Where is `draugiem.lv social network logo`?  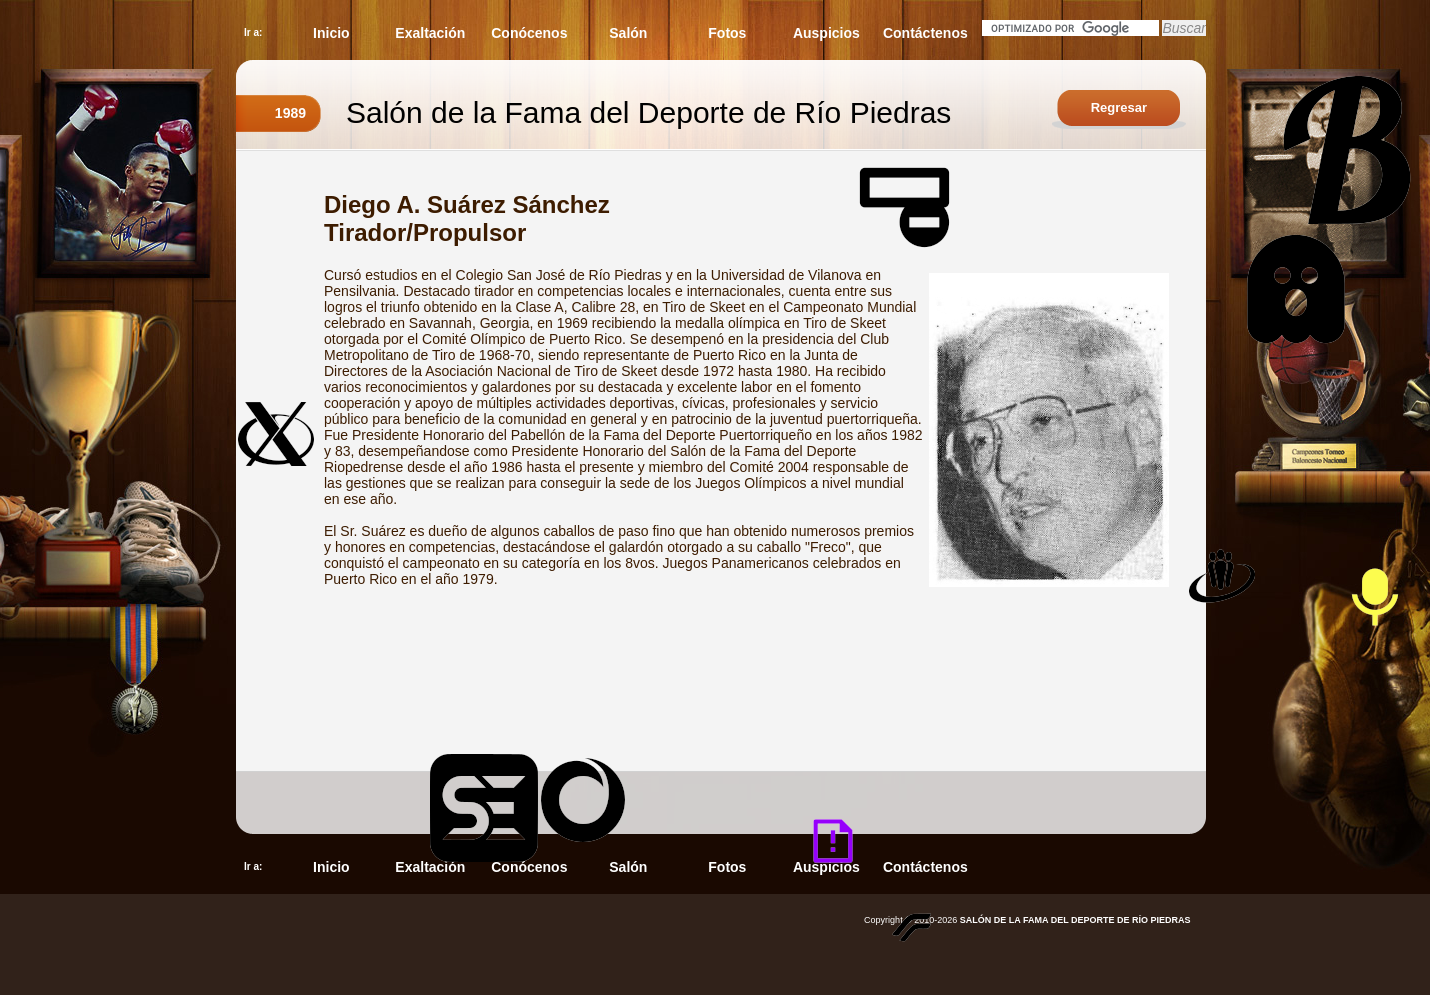
draugiem.lv social network logo is located at coordinates (1222, 576).